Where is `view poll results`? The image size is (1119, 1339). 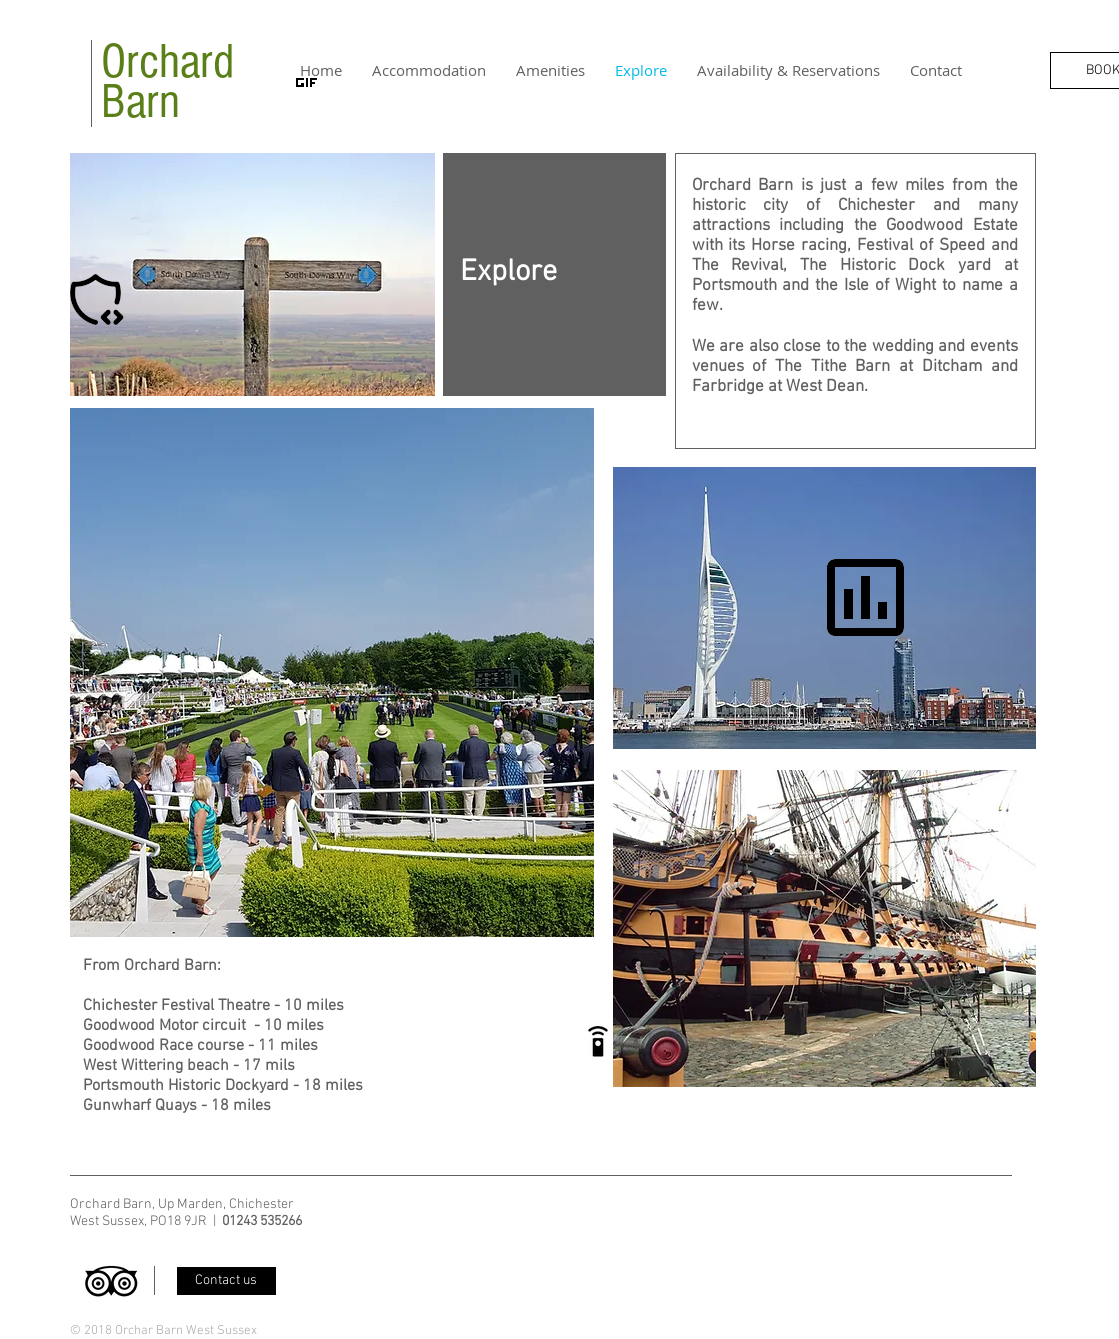
view poll results is located at coordinates (865, 597).